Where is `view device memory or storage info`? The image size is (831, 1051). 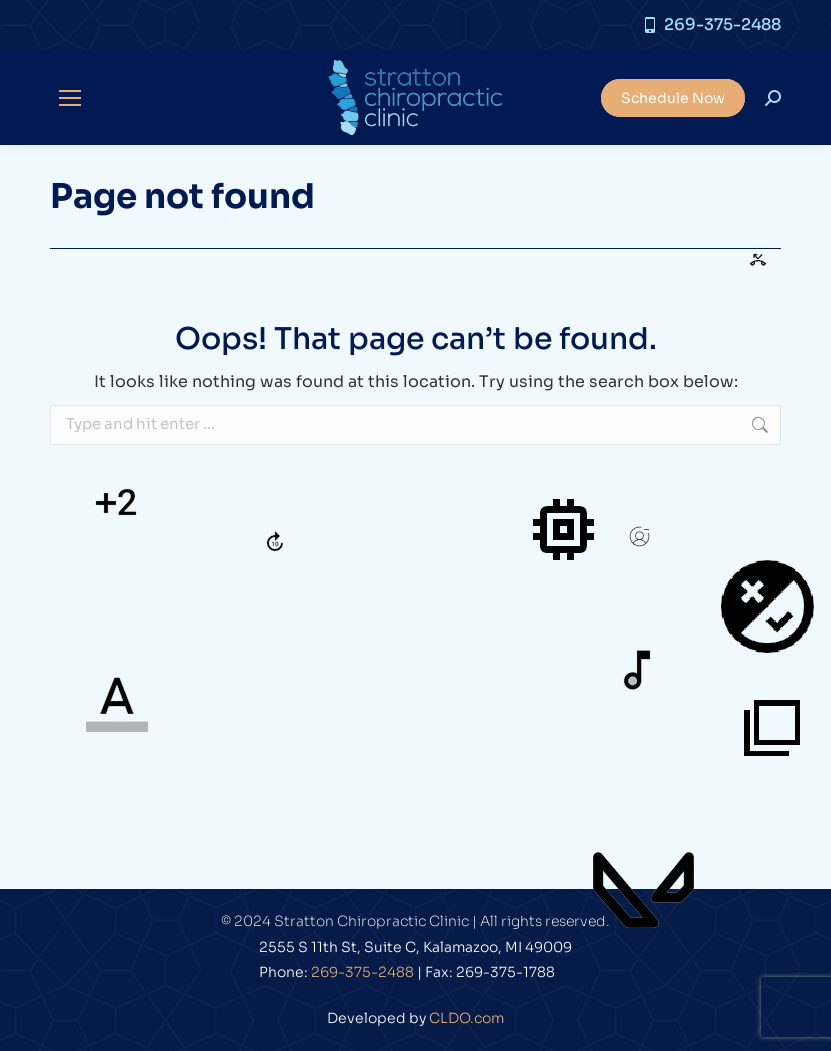 view device memory or storage info is located at coordinates (563, 529).